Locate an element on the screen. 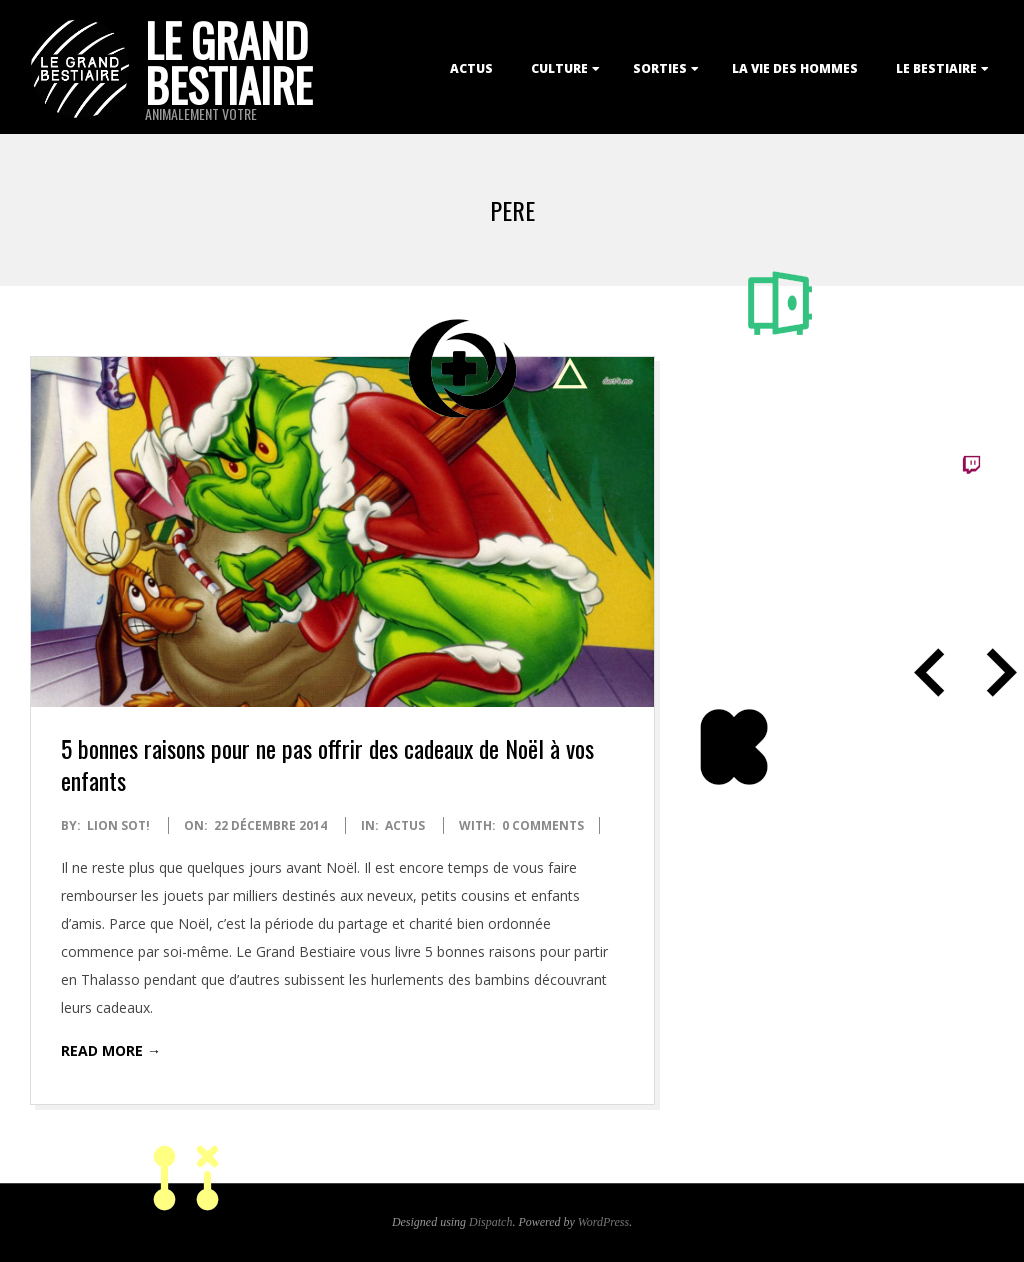  medrt brand logo is located at coordinates (462, 368).